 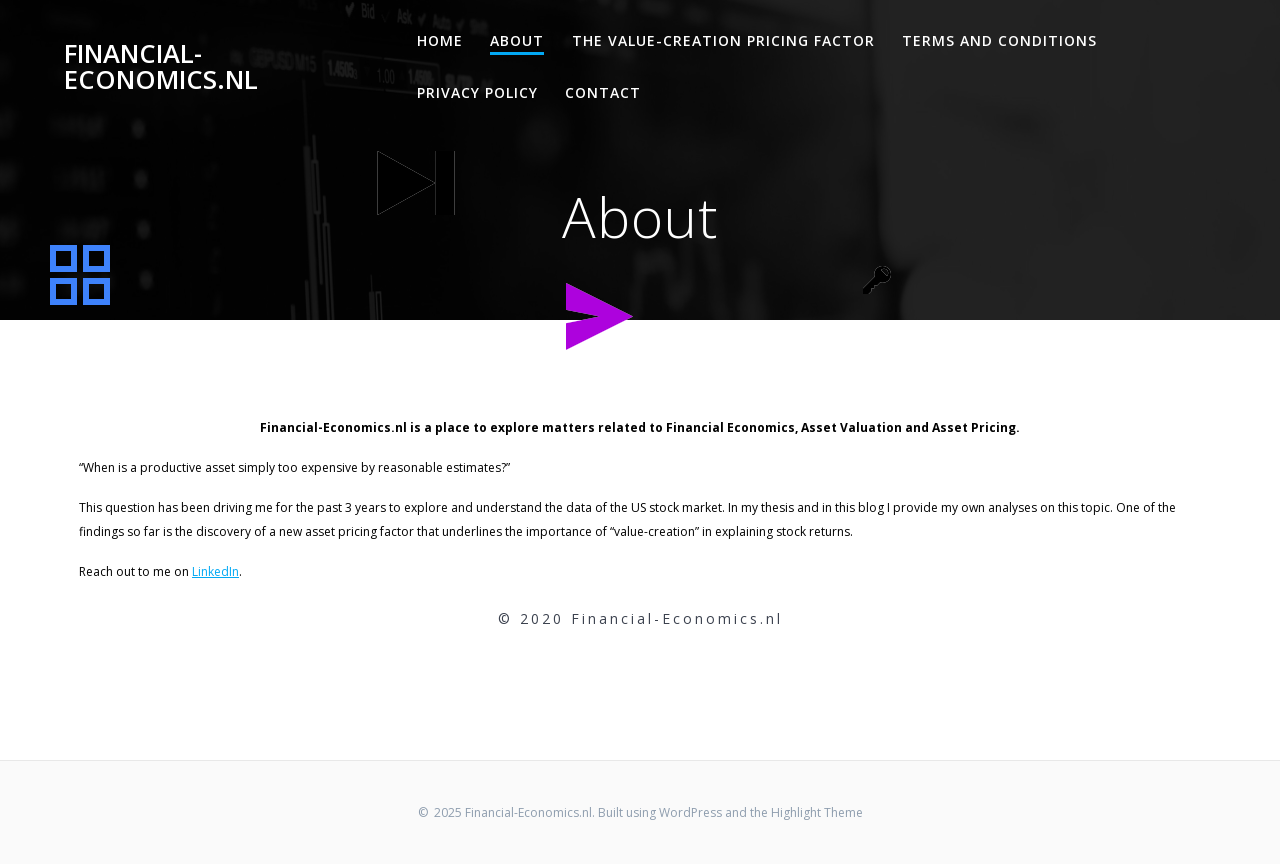 I want to click on skip to next track, so click(x=416, y=183).